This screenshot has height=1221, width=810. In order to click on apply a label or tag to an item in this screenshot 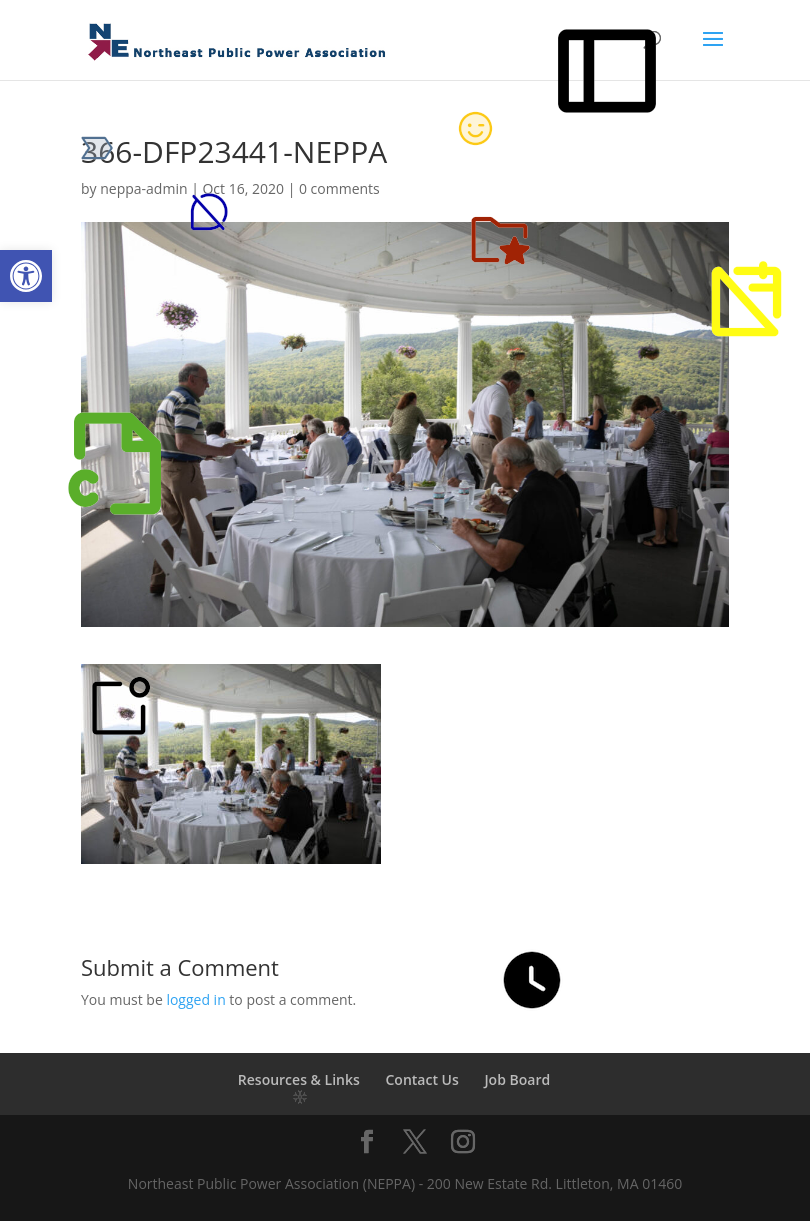, I will do `click(96, 148)`.